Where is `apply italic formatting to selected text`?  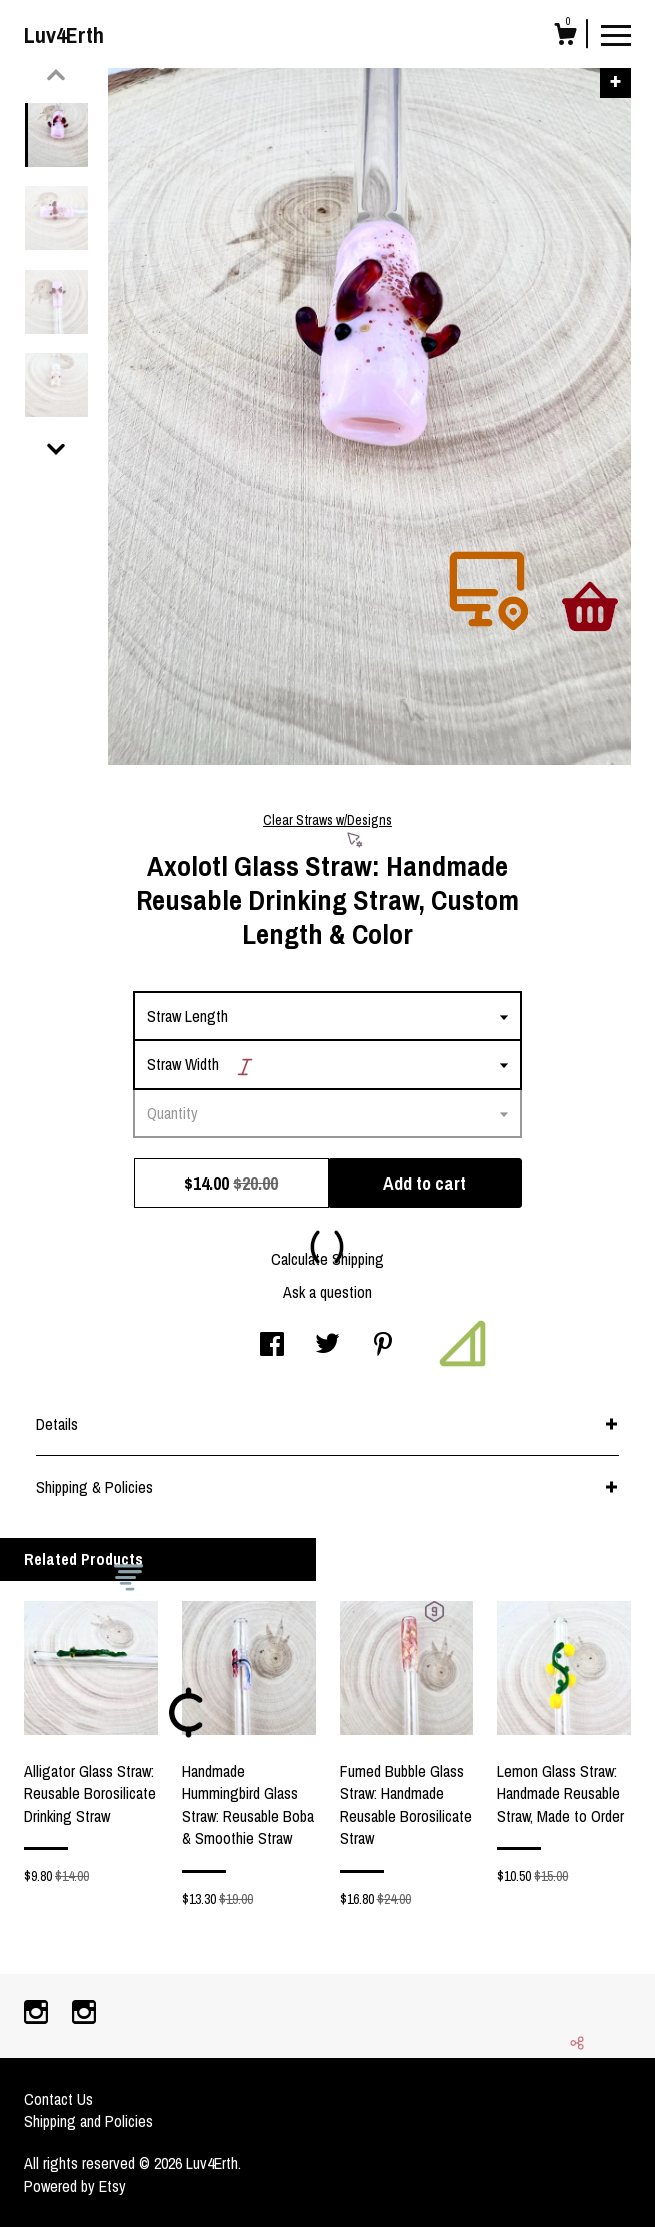
apply italic formatting to selected text is located at coordinates (245, 1067).